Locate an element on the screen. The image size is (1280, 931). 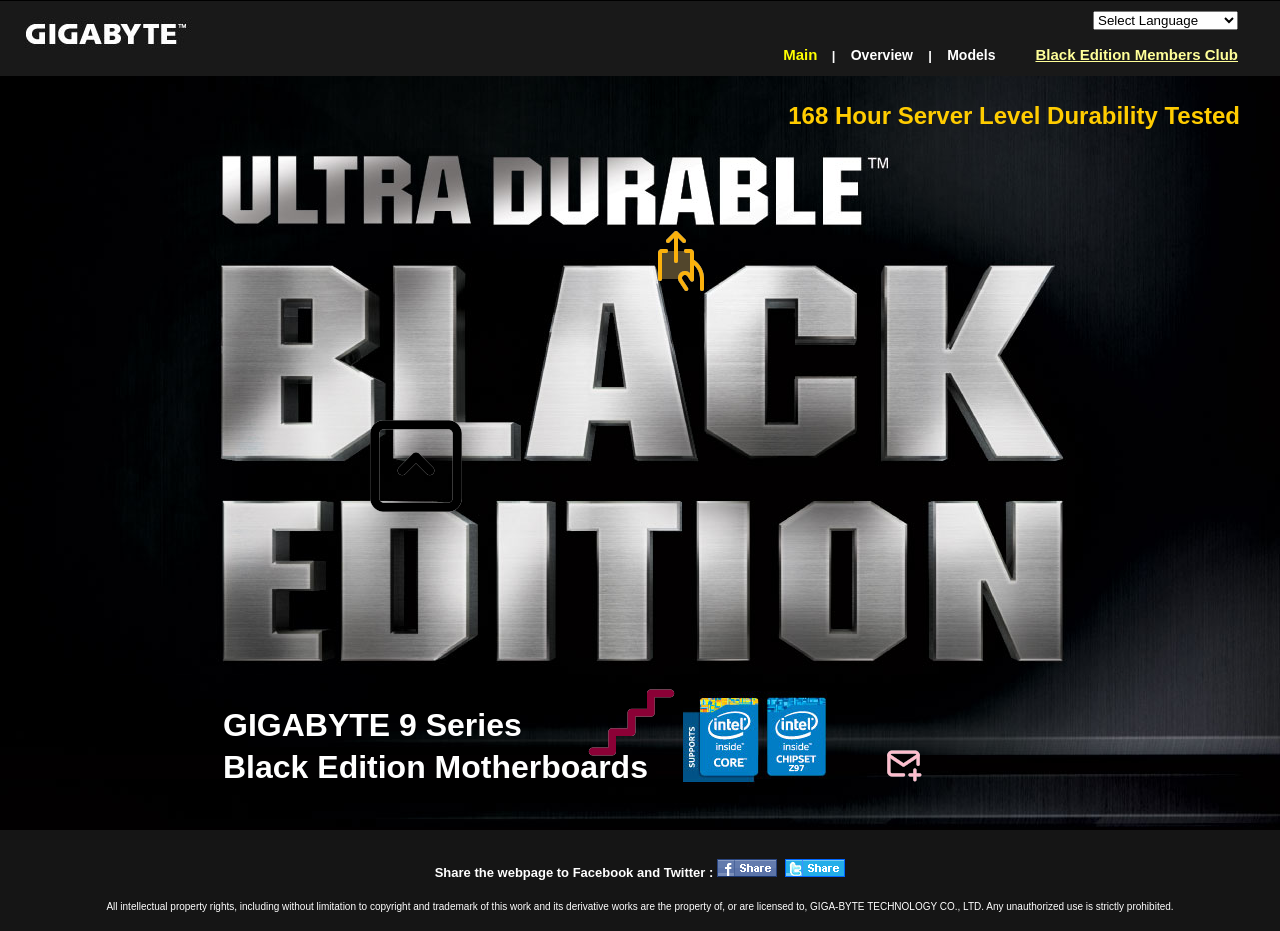
collapse or minimize a section is located at coordinates (416, 466).